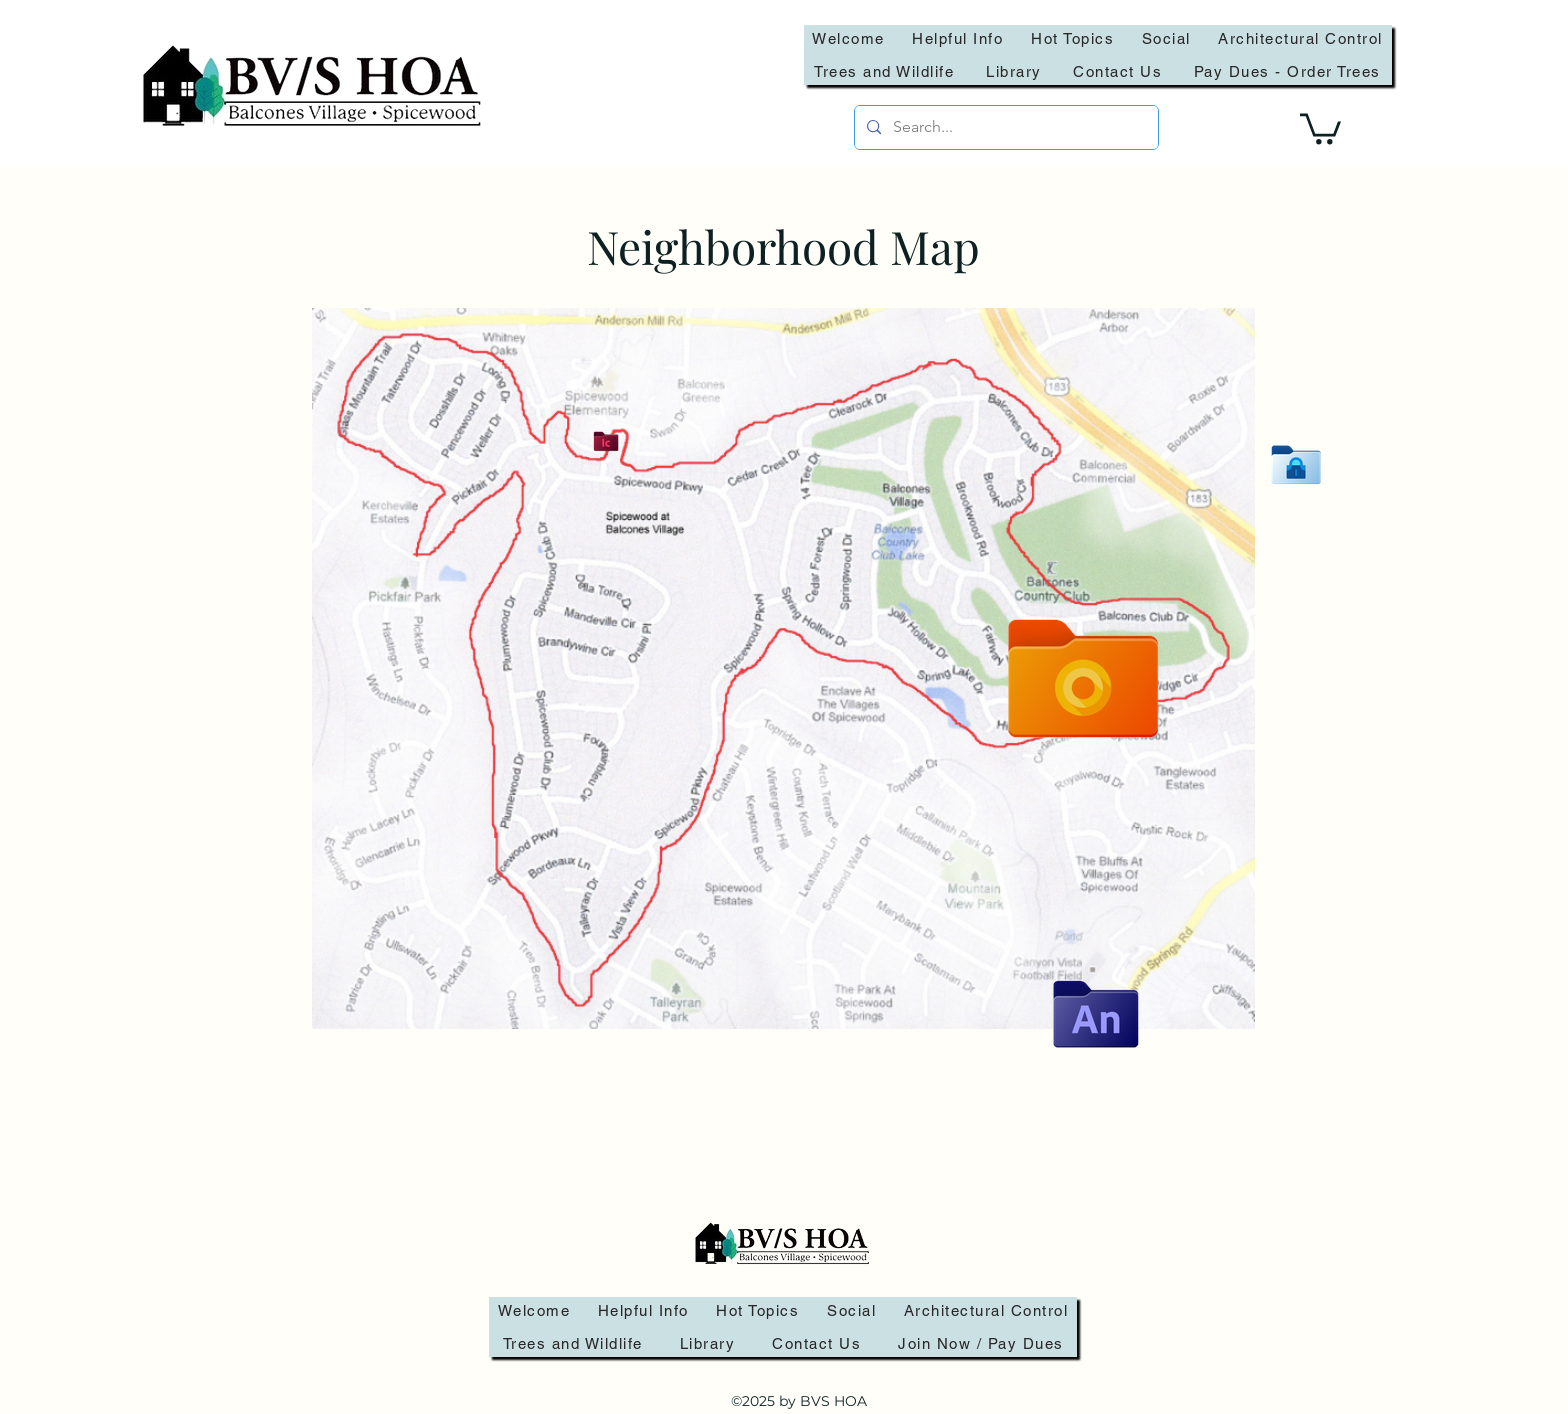  What do you see at coordinates (1095, 1016) in the screenshot?
I see `open adobe animate project files folder` at bounding box center [1095, 1016].